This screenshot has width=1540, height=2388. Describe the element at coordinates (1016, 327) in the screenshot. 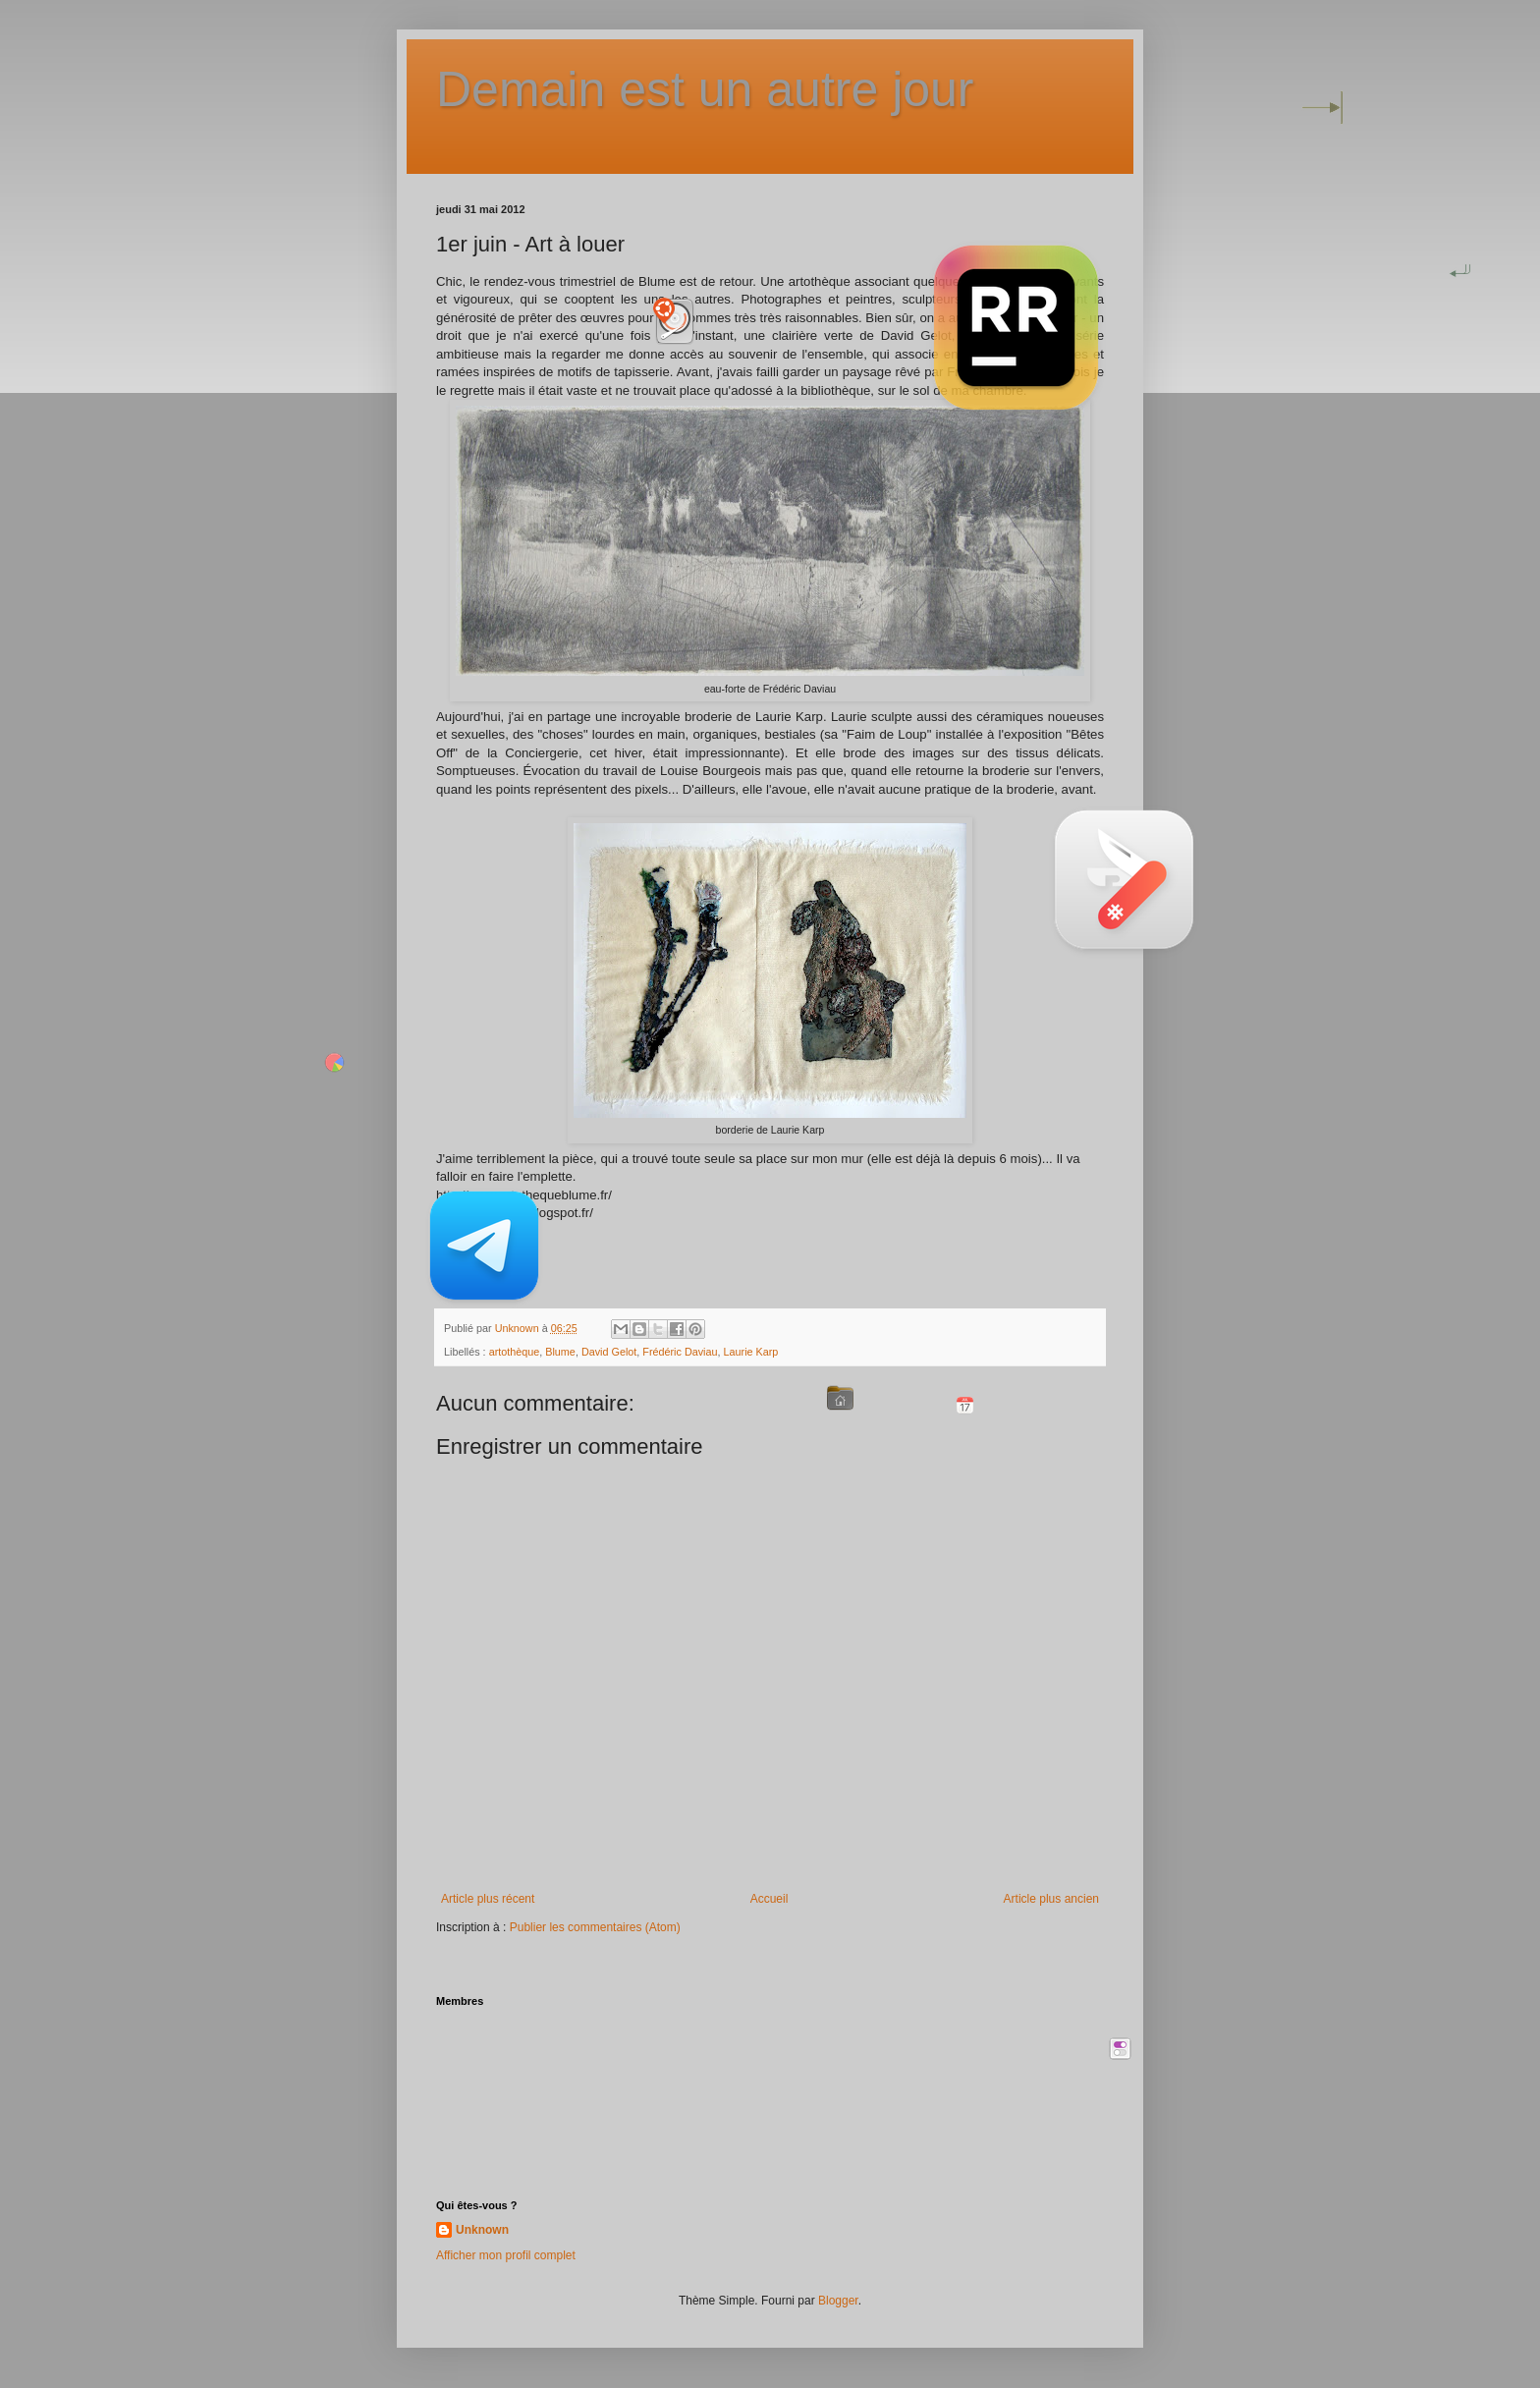

I see `launch rustrover IDE` at that location.